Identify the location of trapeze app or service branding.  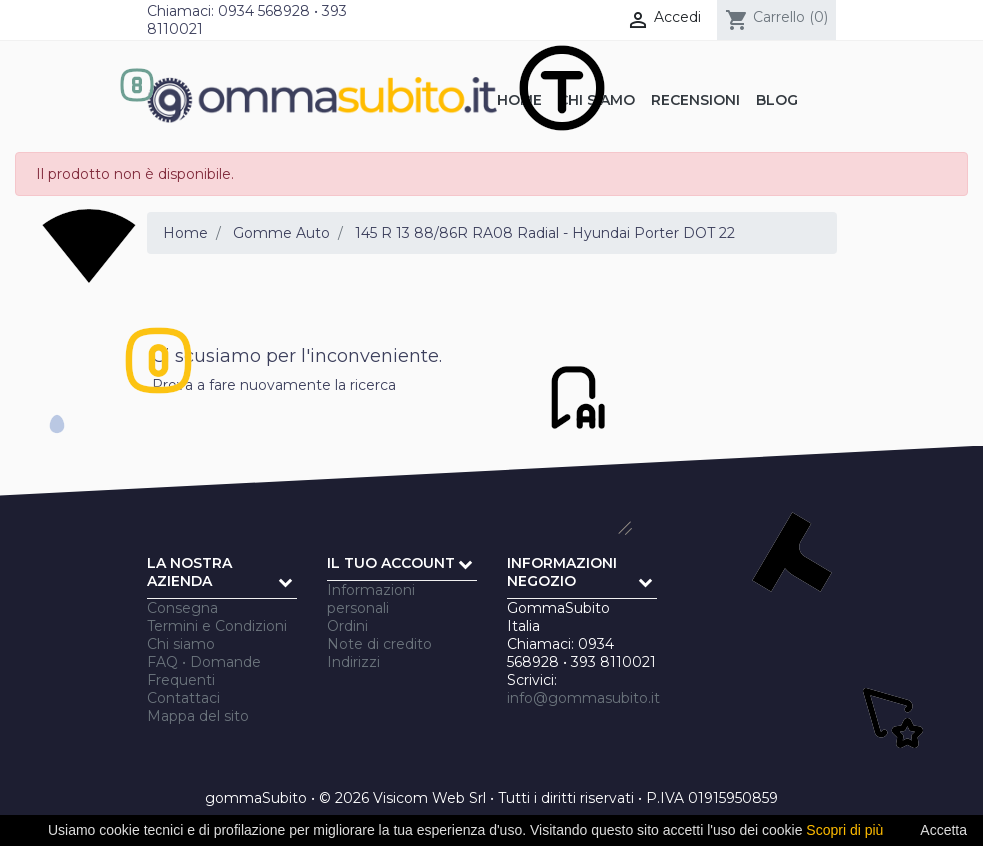
(792, 552).